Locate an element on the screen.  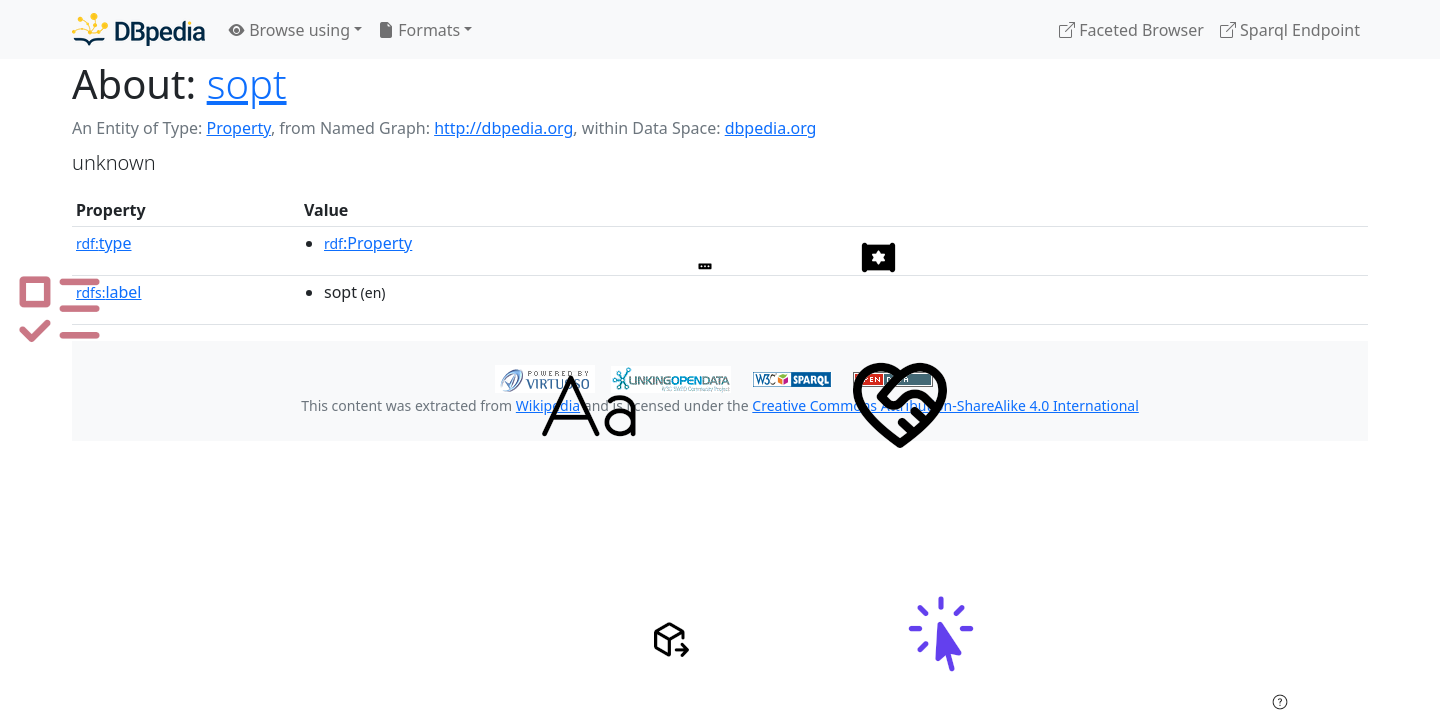
access more options or actions is located at coordinates (705, 266).